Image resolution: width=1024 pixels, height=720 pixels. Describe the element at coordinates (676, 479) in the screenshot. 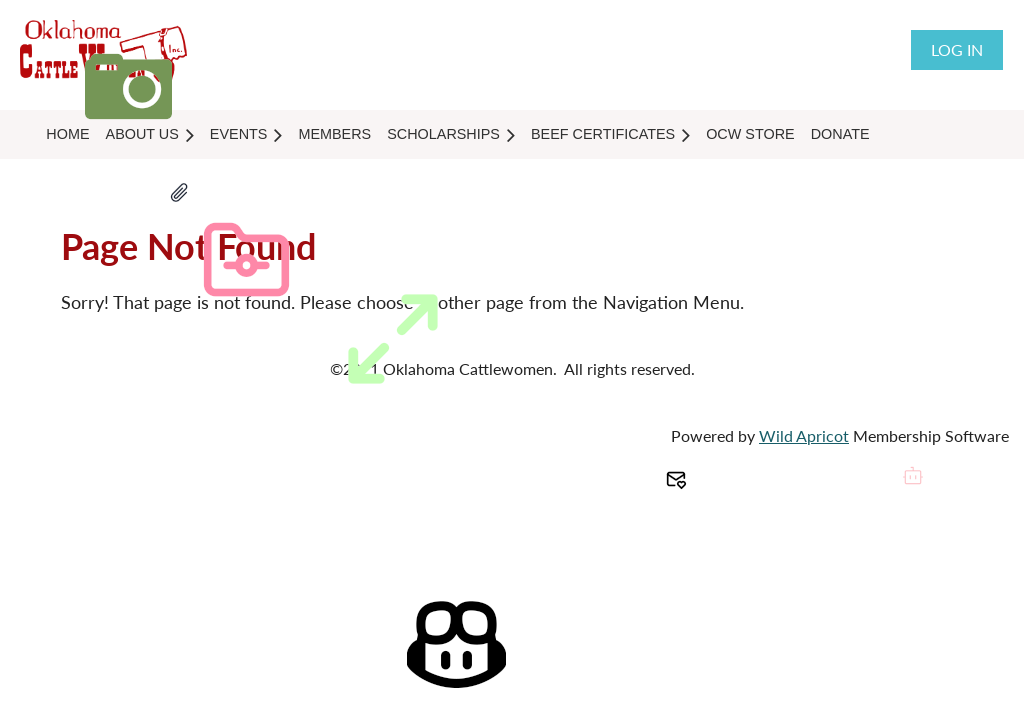

I see `view favorite or loved emails` at that location.